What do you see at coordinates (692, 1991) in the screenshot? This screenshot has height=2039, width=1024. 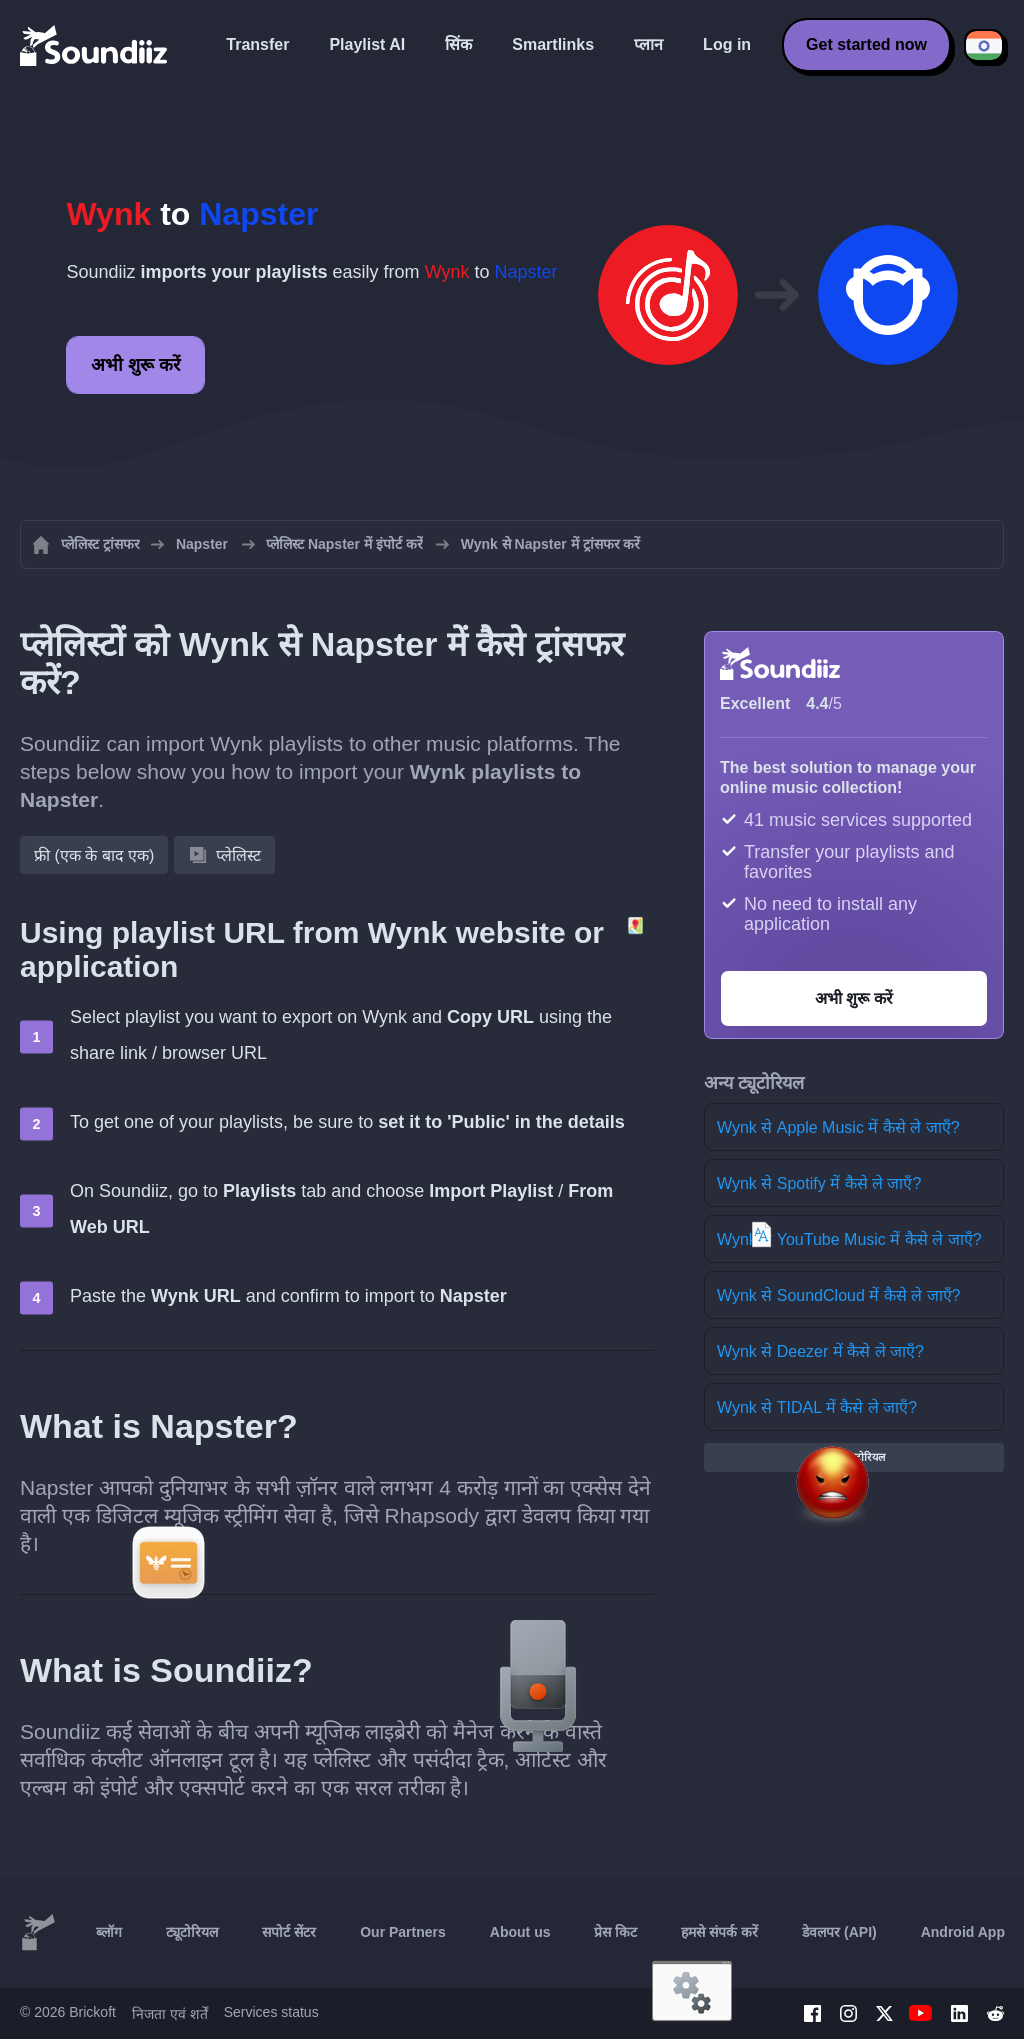 I see `run an executable program or application` at bounding box center [692, 1991].